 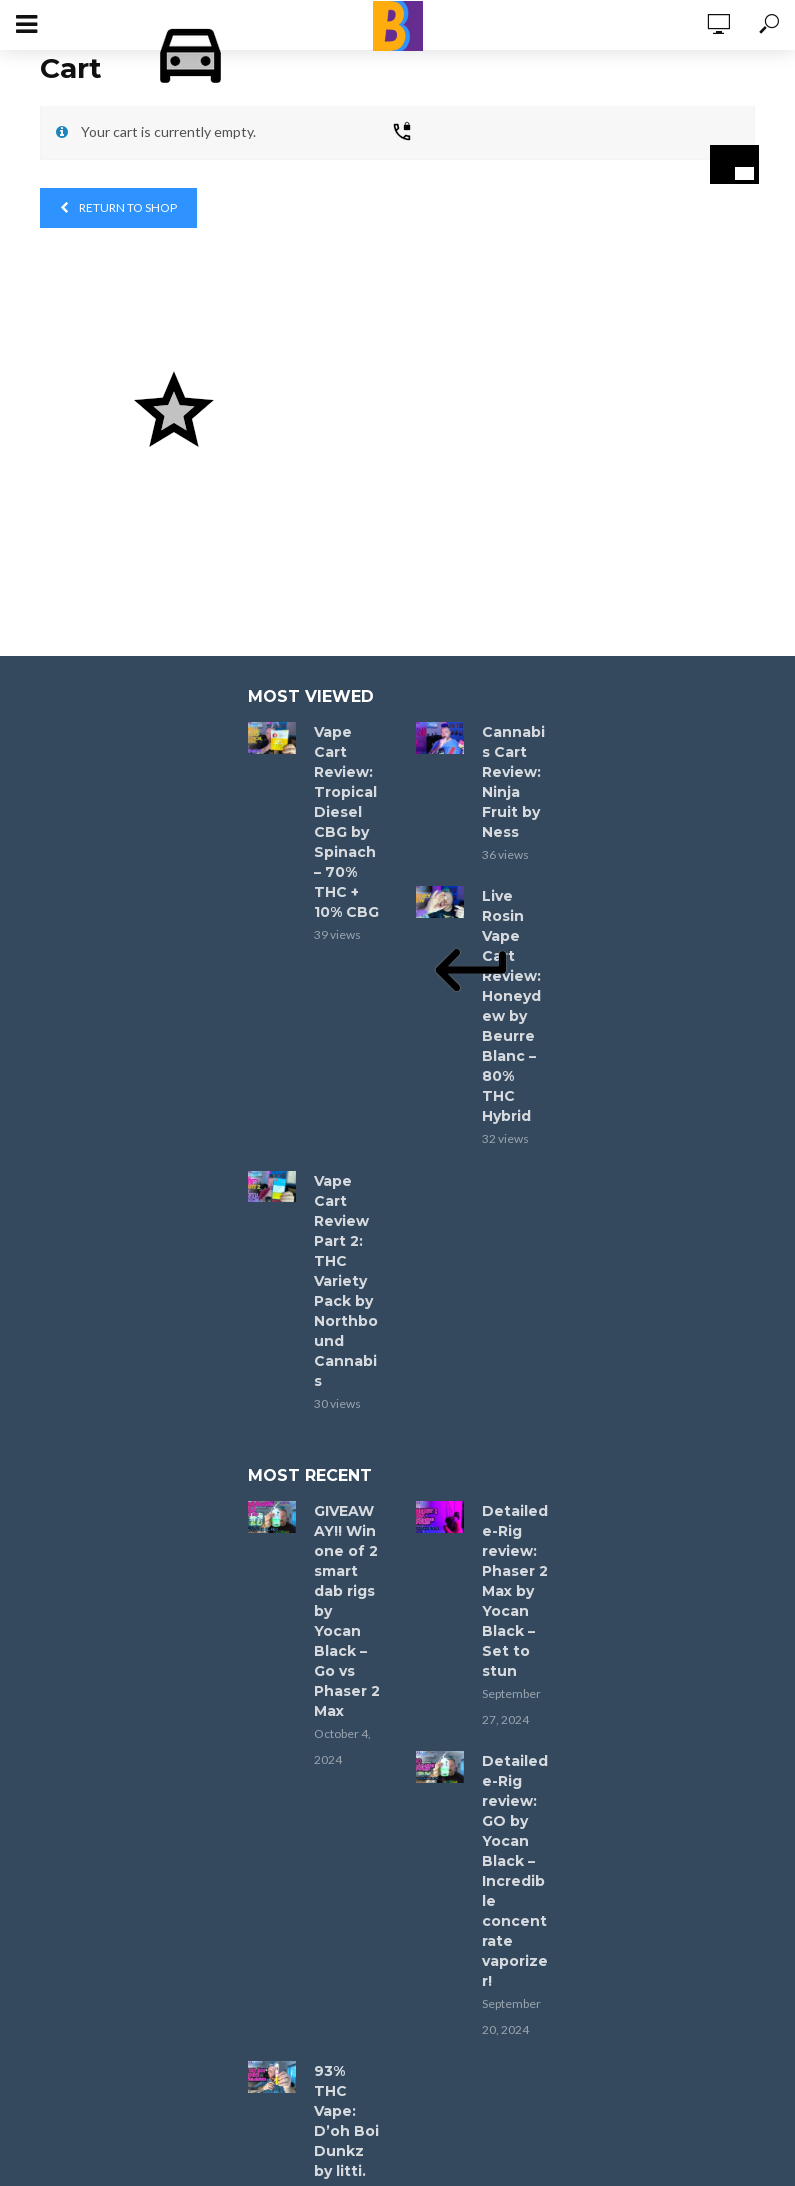 I want to click on submit or confirm text input, so click(x=472, y=970).